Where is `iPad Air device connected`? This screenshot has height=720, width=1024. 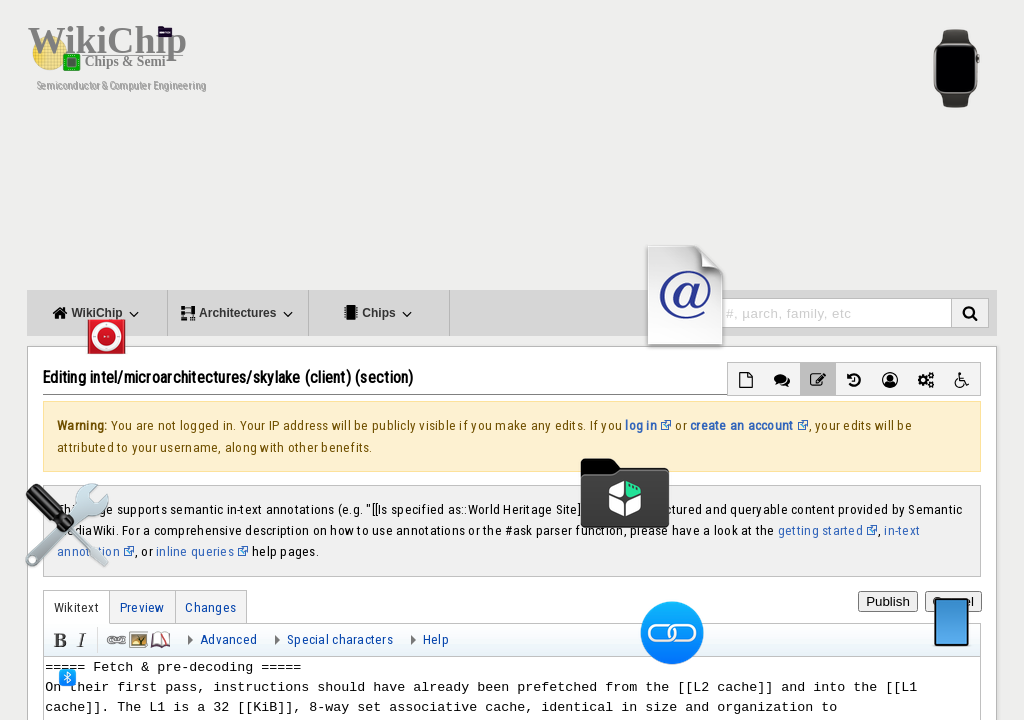 iPad Air device connected is located at coordinates (951, 622).